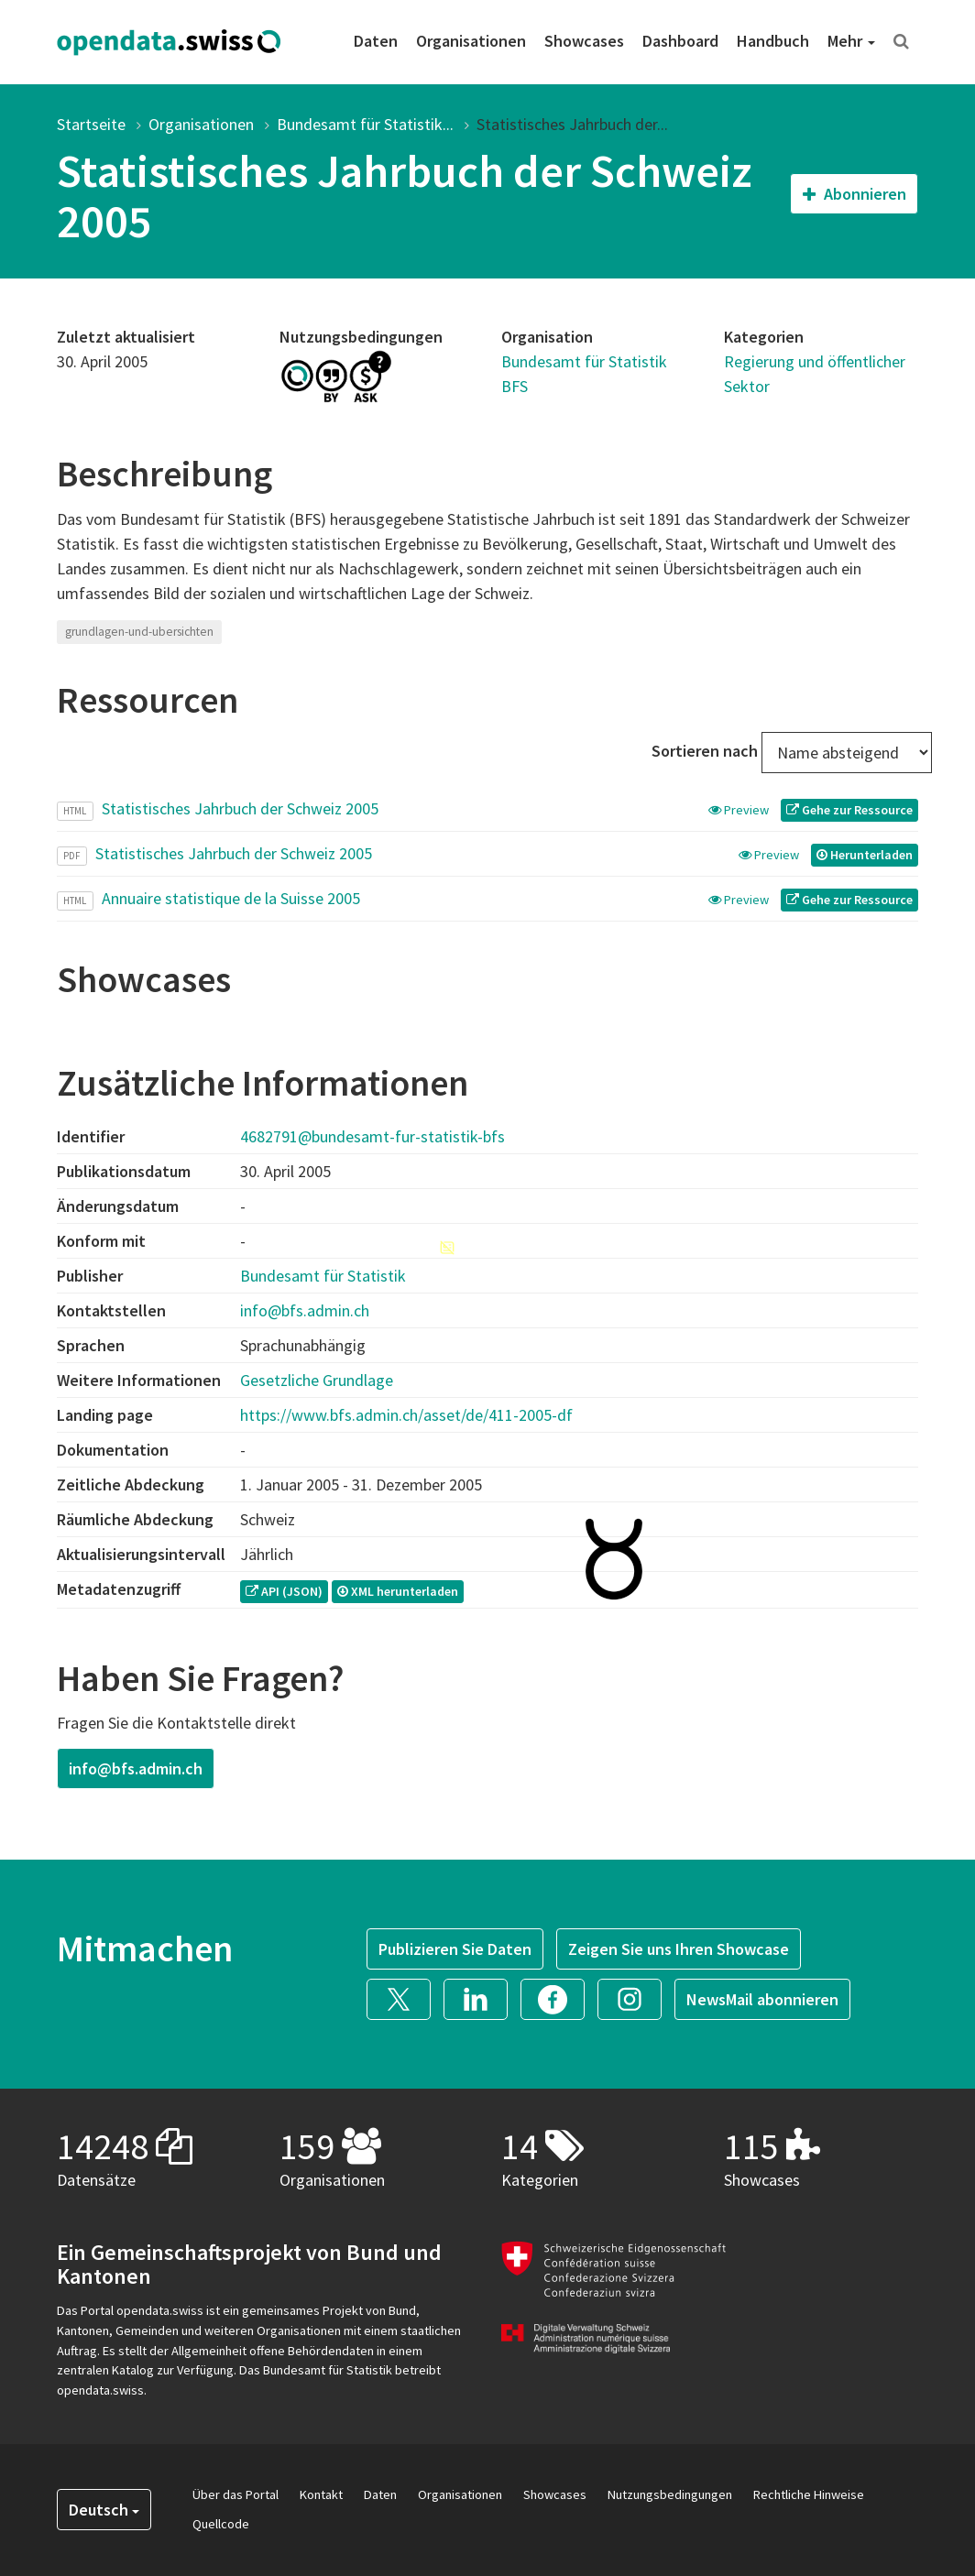 The width and height of the screenshot is (975, 2576). Describe the element at coordinates (614, 1559) in the screenshot. I see `indicates taurus zodiac sign` at that location.